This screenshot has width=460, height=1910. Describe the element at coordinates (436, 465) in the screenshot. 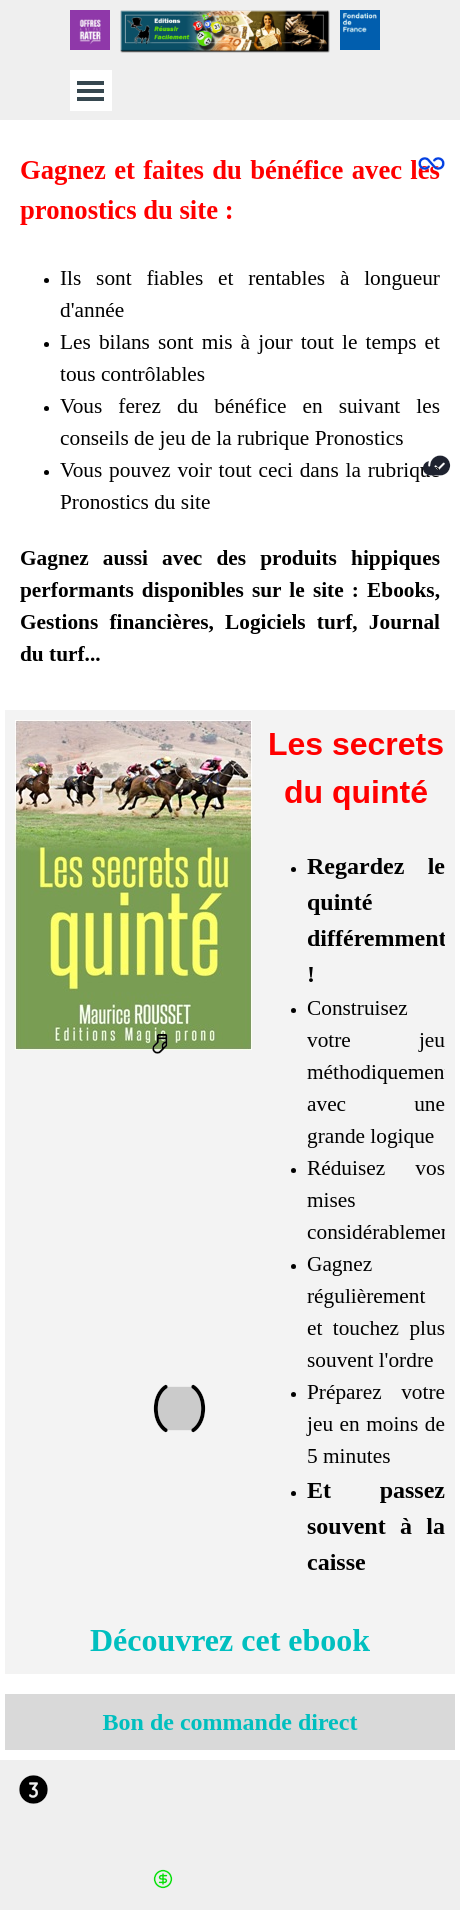

I see `file successfully uploaded to cloud storage` at that location.